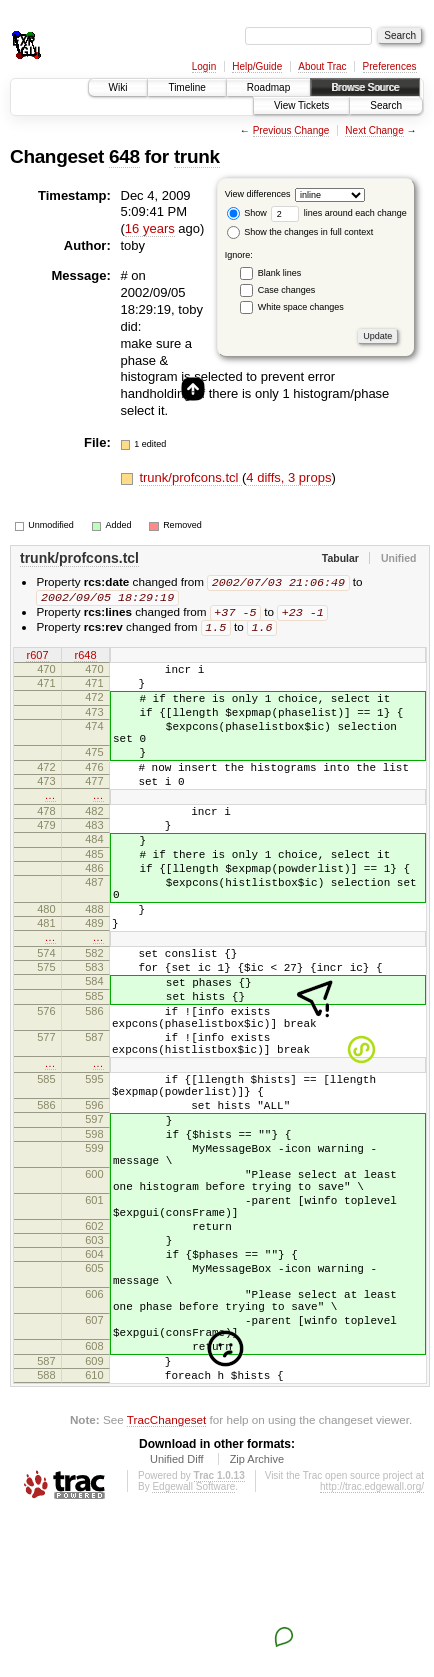  I want to click on indicate user frustration or negative feedback, so click(225, 1348).